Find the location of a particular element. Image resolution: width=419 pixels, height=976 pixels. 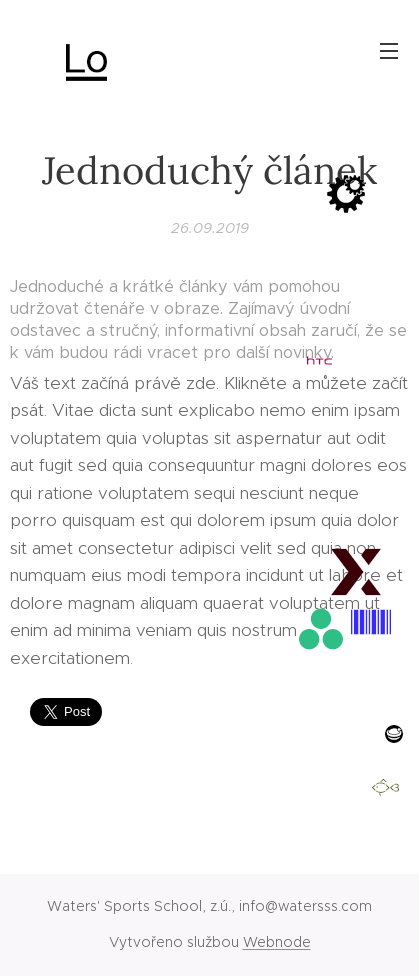

lodash javascript library logo is located at coordinates (86, 62).